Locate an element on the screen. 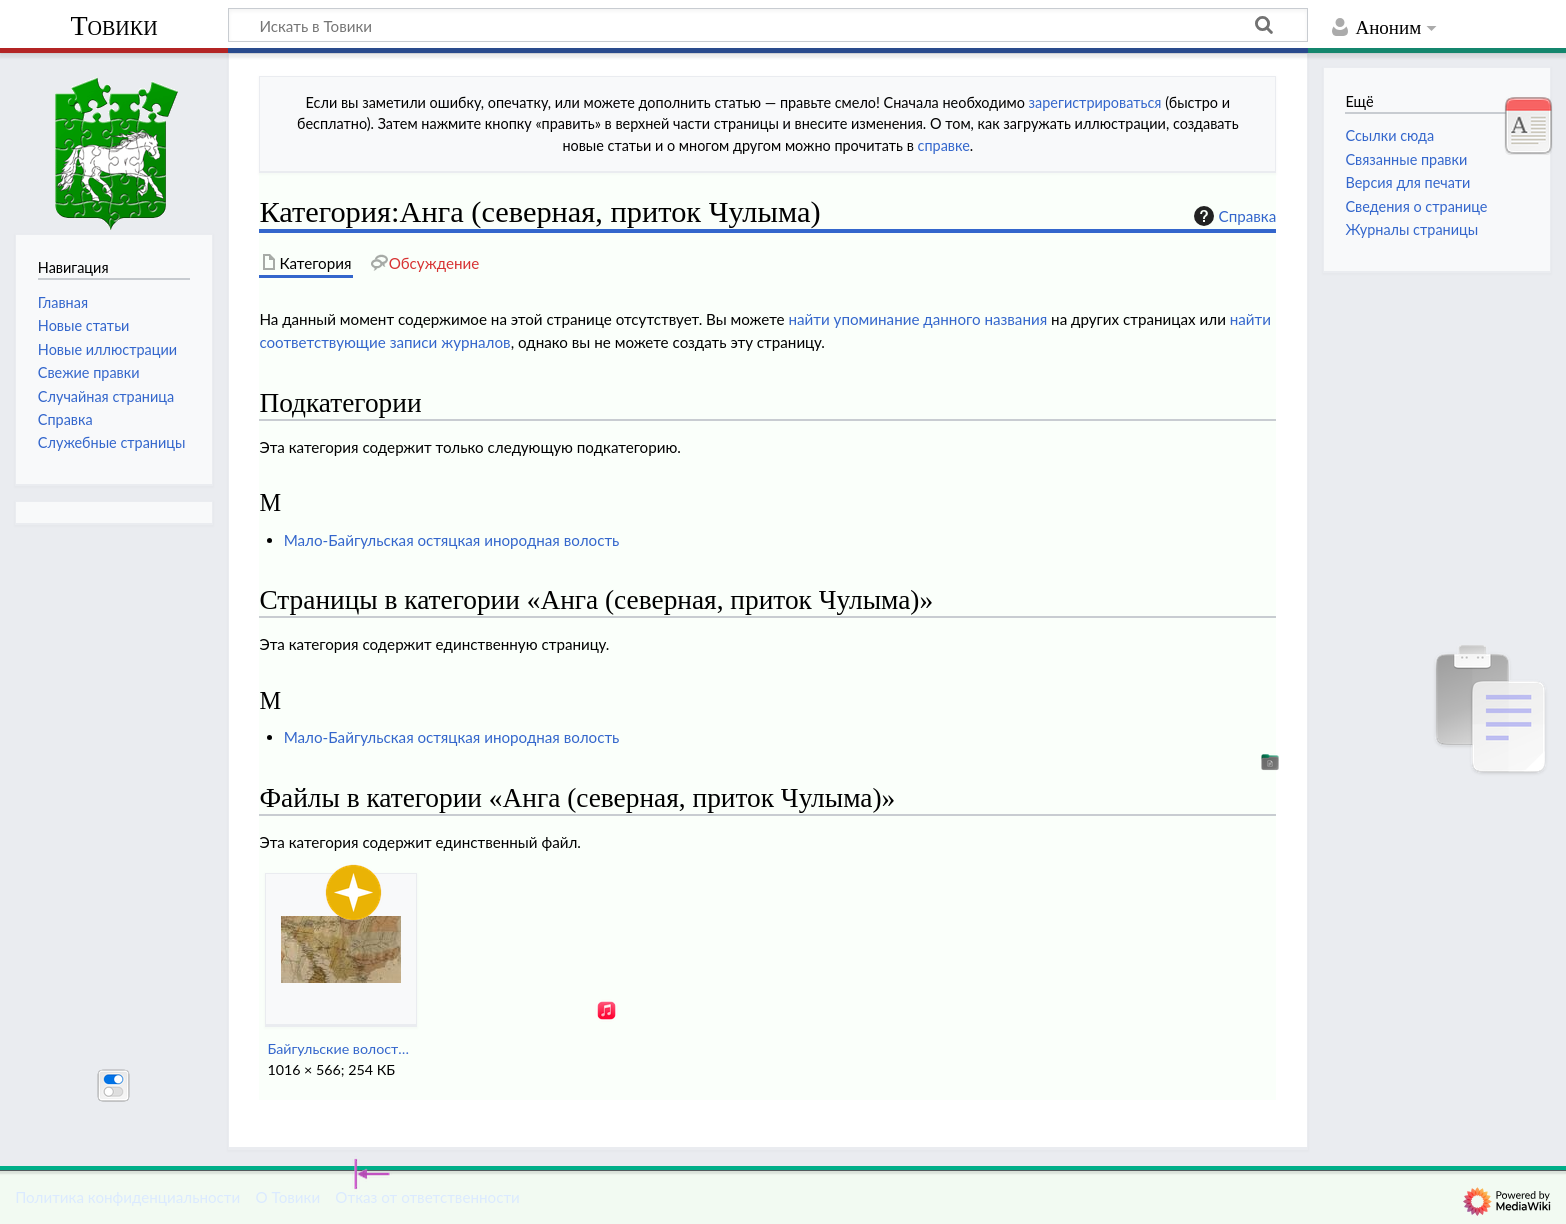  open your documents folder is located at coordinates (1270, 762).